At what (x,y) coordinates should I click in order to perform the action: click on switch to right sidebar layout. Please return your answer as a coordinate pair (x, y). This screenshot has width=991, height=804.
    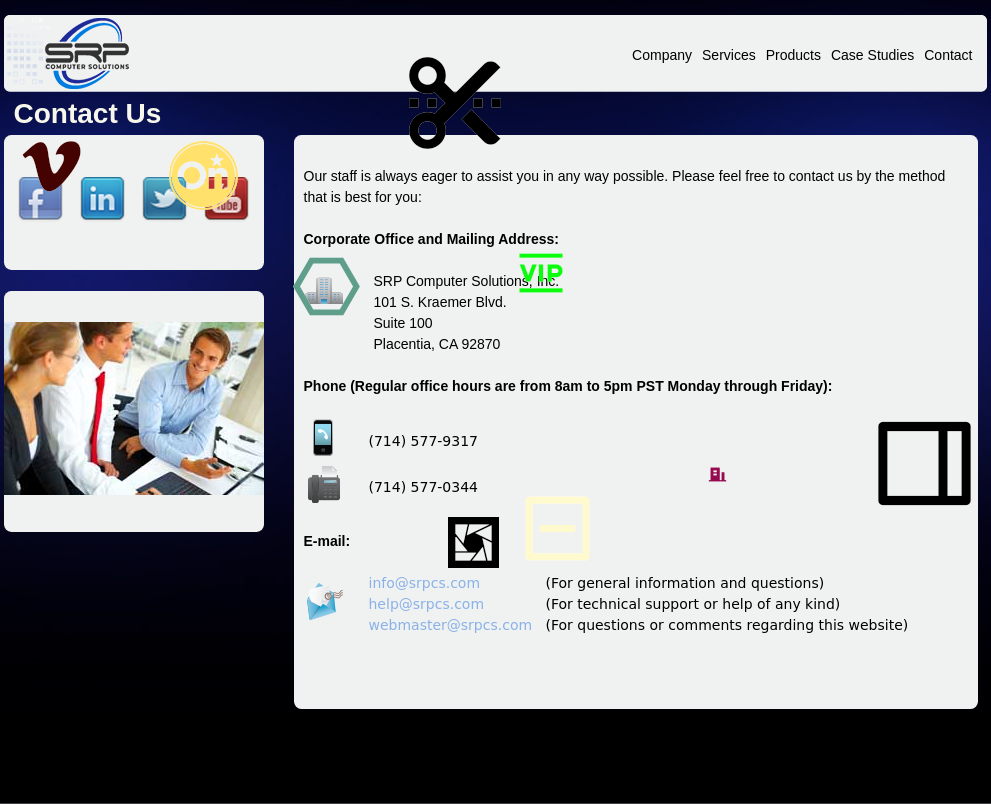
    Looking at the image, I should click on (924, 463).